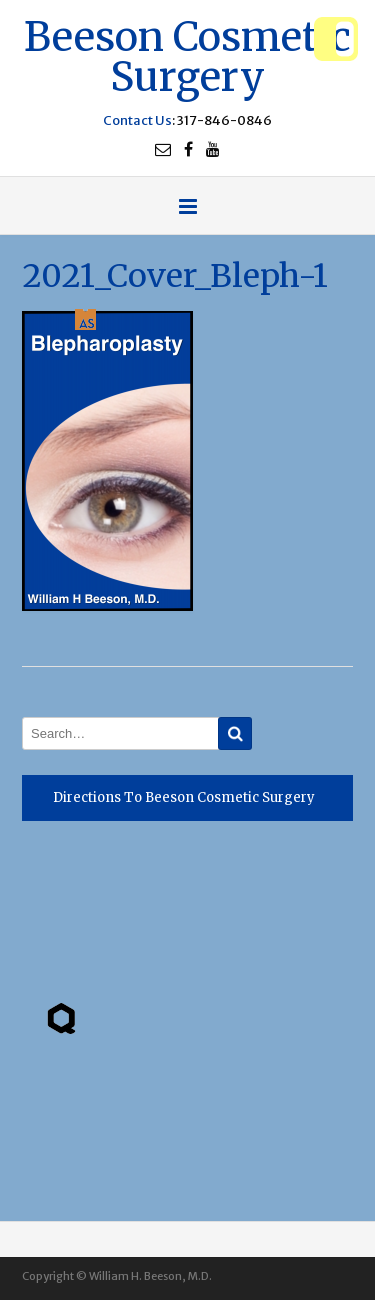  What do you see at coordinates (85, 319) in the screenshot?
I see `AssemblyScript programming language logo` at bounding box center [85, 319].